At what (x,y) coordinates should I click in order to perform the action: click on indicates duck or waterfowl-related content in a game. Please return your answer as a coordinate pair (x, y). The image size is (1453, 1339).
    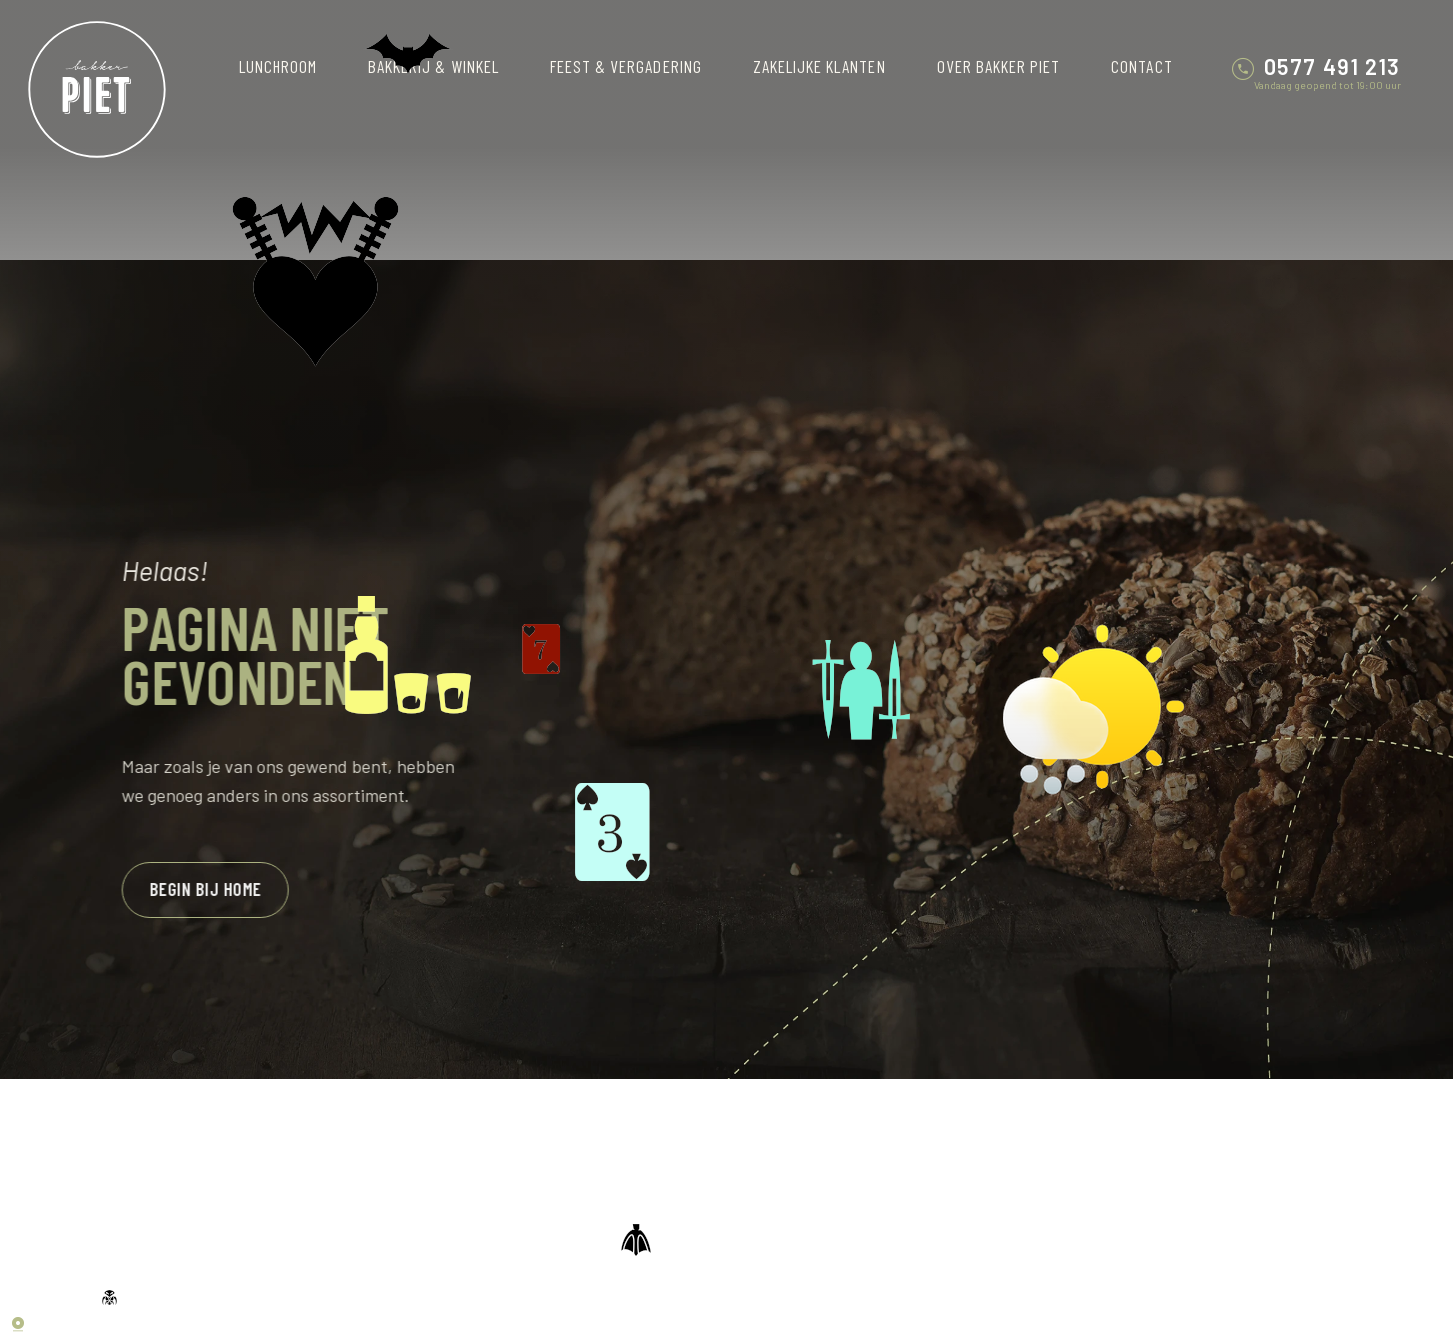
    Looking at the image, I should click on (636, 1240).